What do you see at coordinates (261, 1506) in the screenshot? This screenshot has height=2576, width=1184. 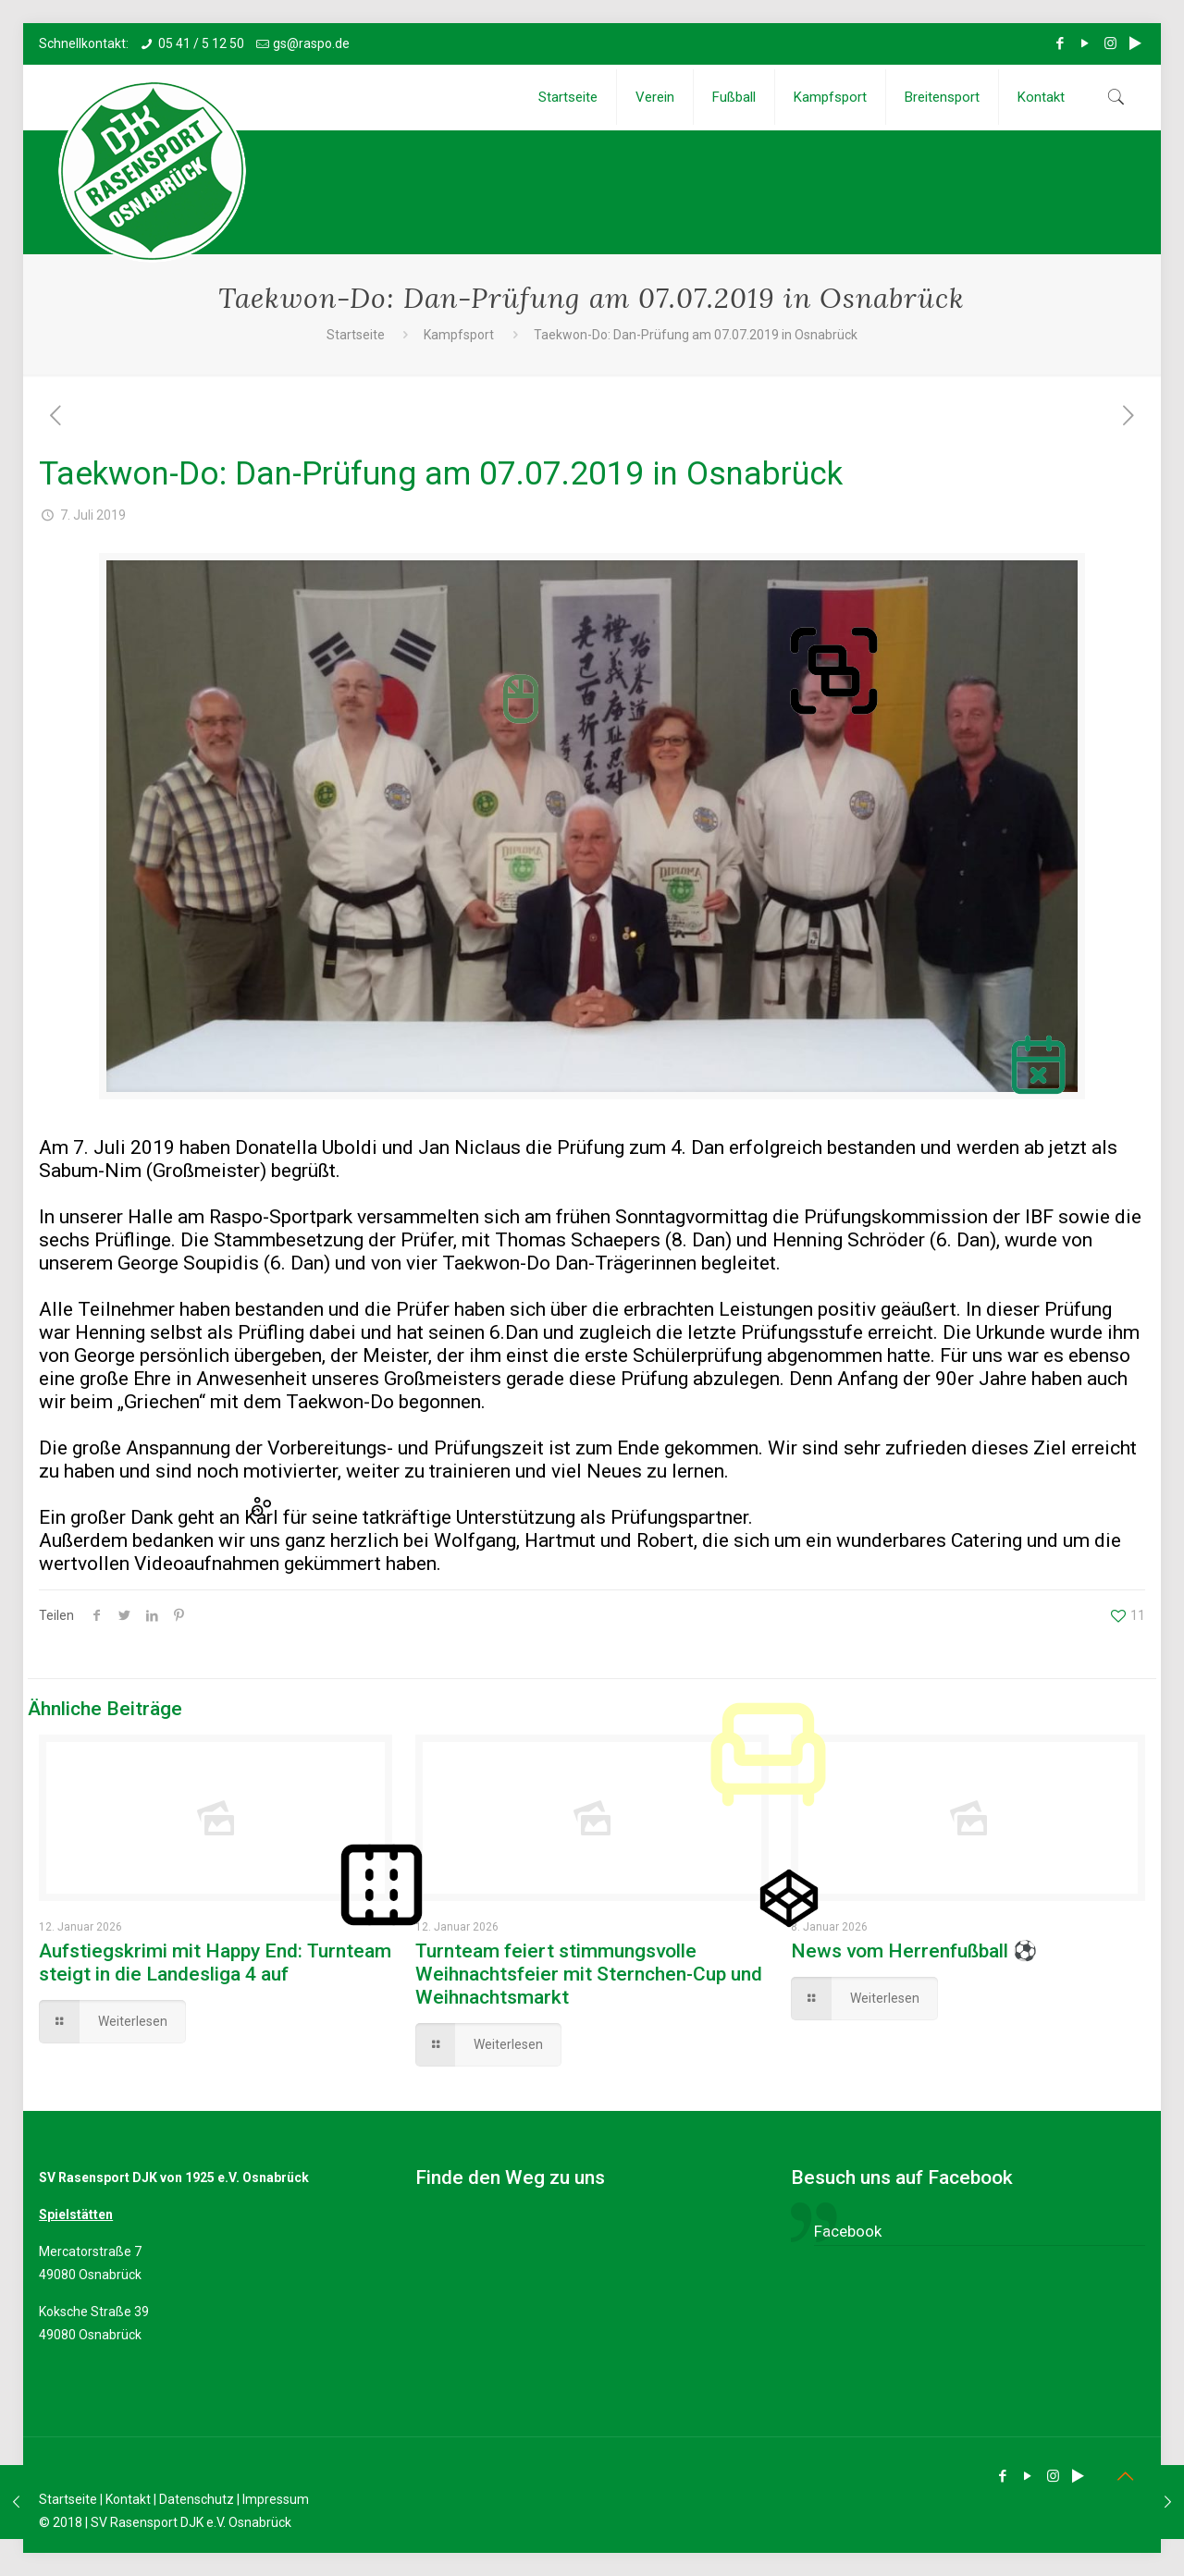 I see `open chat or messaging` at bounding box center [261, 1506].